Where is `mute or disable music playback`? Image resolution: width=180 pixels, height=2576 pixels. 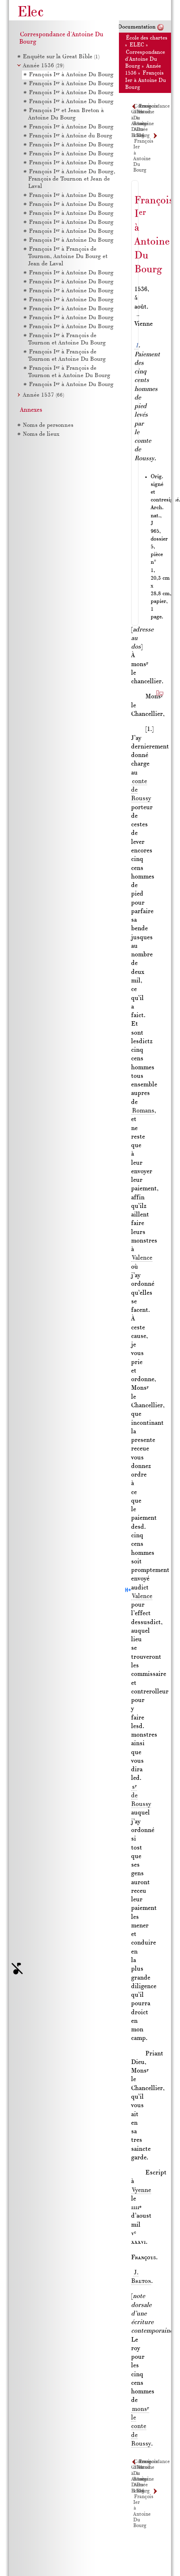
mute or disable music playback is located at coordinates (17, 1969).